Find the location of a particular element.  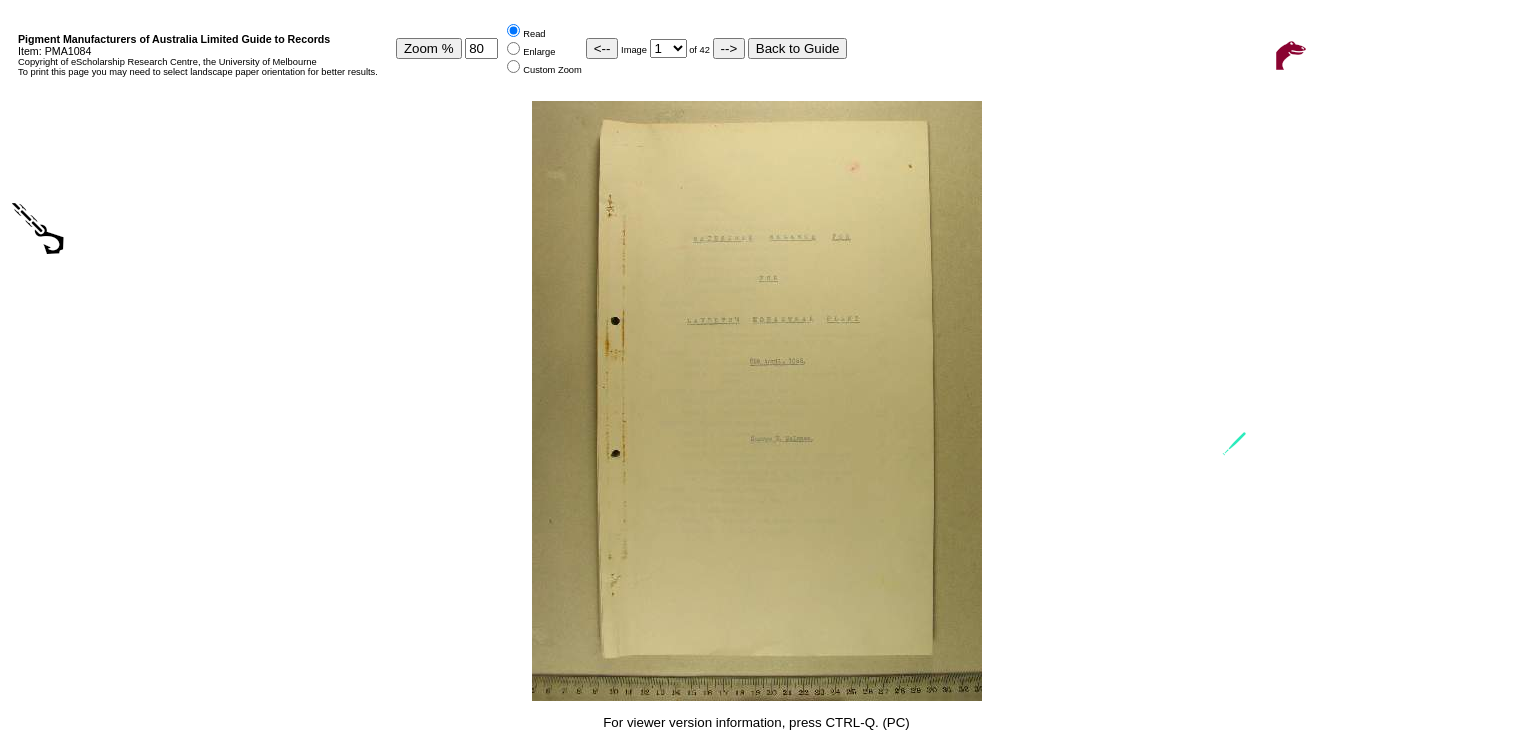

equip meat hook weapon or tool is located at coordinates (38, 229).